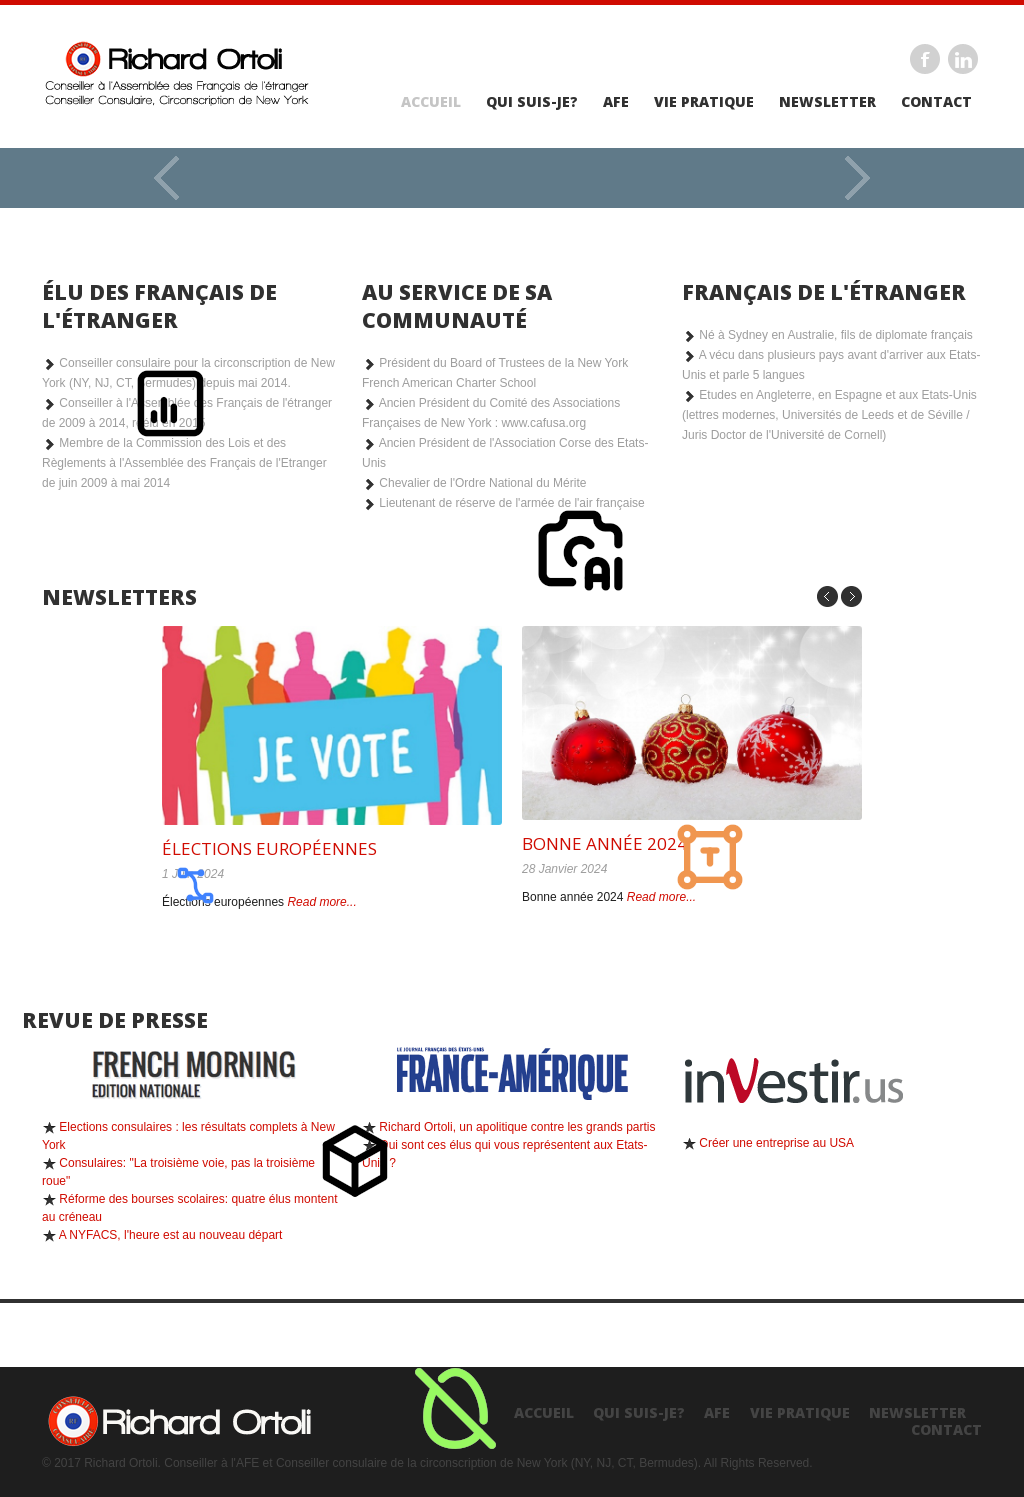 This screenshot has height=1497, width=1024. What do you see at coordinates (170, 403) in the screenshot?
I see `align content to bottom-left of container` at bounding box center [170, 403].